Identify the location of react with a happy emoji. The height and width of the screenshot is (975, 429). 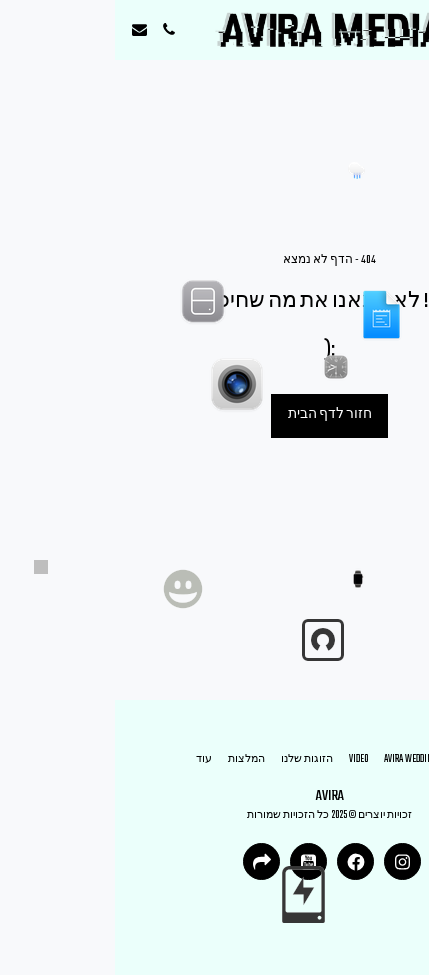
(183, 589).